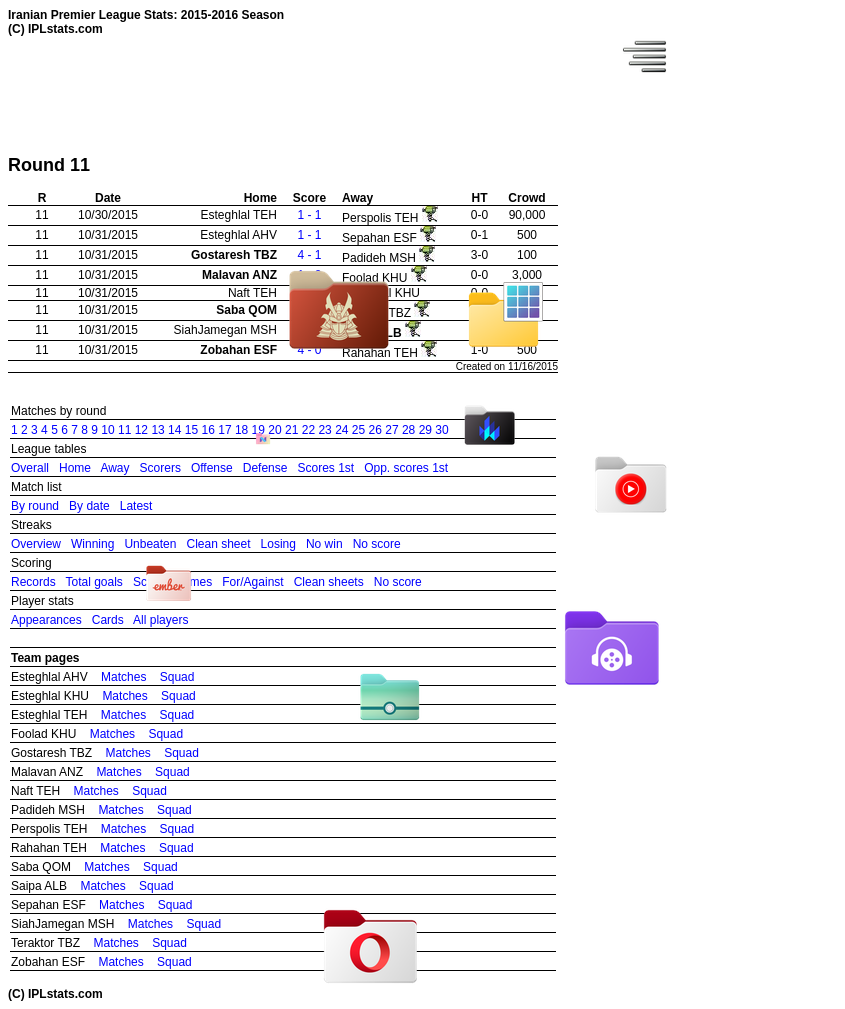 The width and height of the screenshot is (845, 1009). What do you see at coordinates (503, 321) in the screenshot?
I see `access folder settings and preferences` at bounding box center [503, 321].